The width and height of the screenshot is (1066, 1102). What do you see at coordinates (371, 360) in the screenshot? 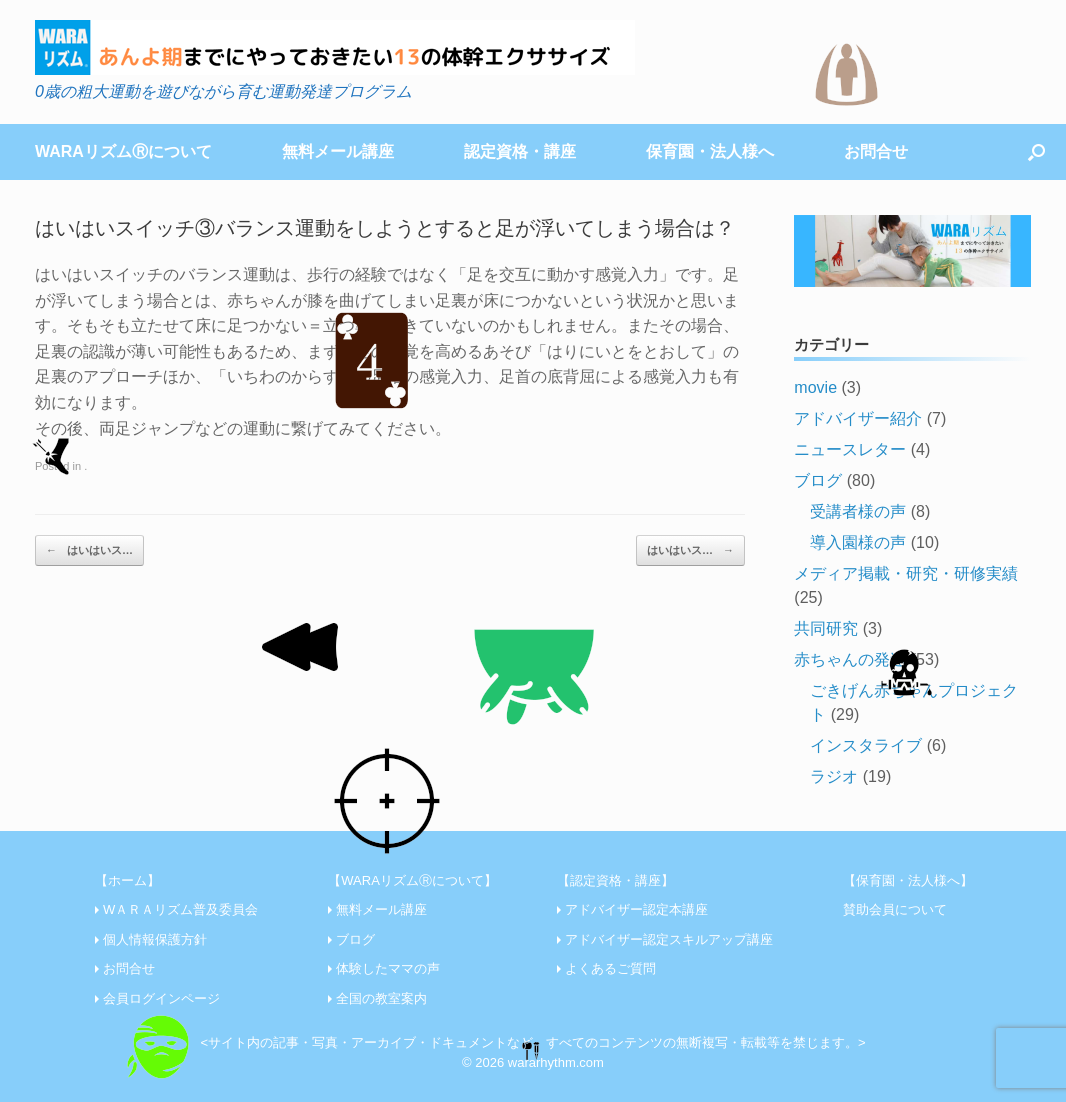
I see `play the four of clubs card` at bounding box center [371, 360].